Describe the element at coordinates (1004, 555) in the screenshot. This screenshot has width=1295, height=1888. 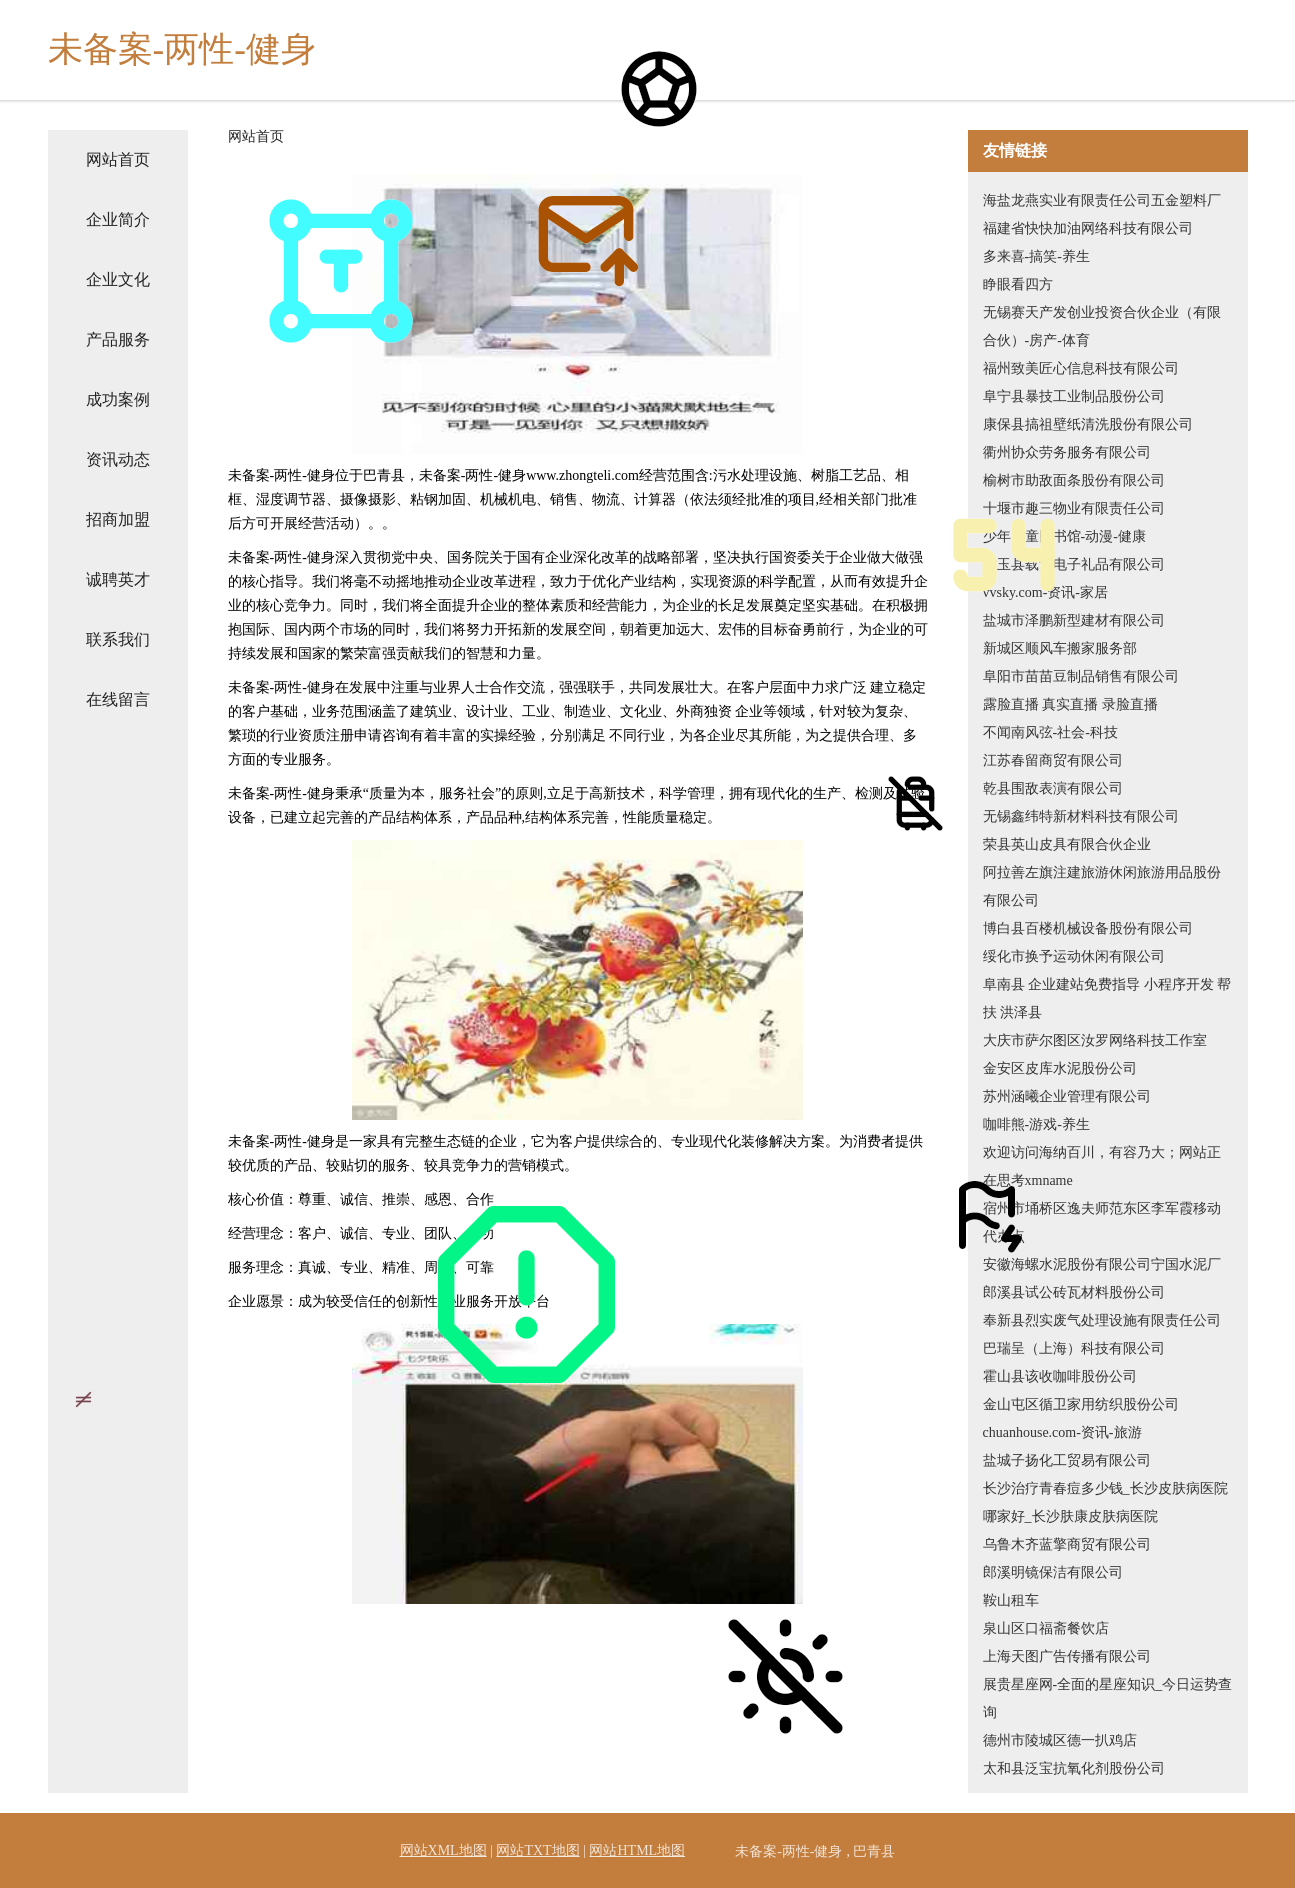
I see `indicates item number 54 in a list or sequence` at that location.